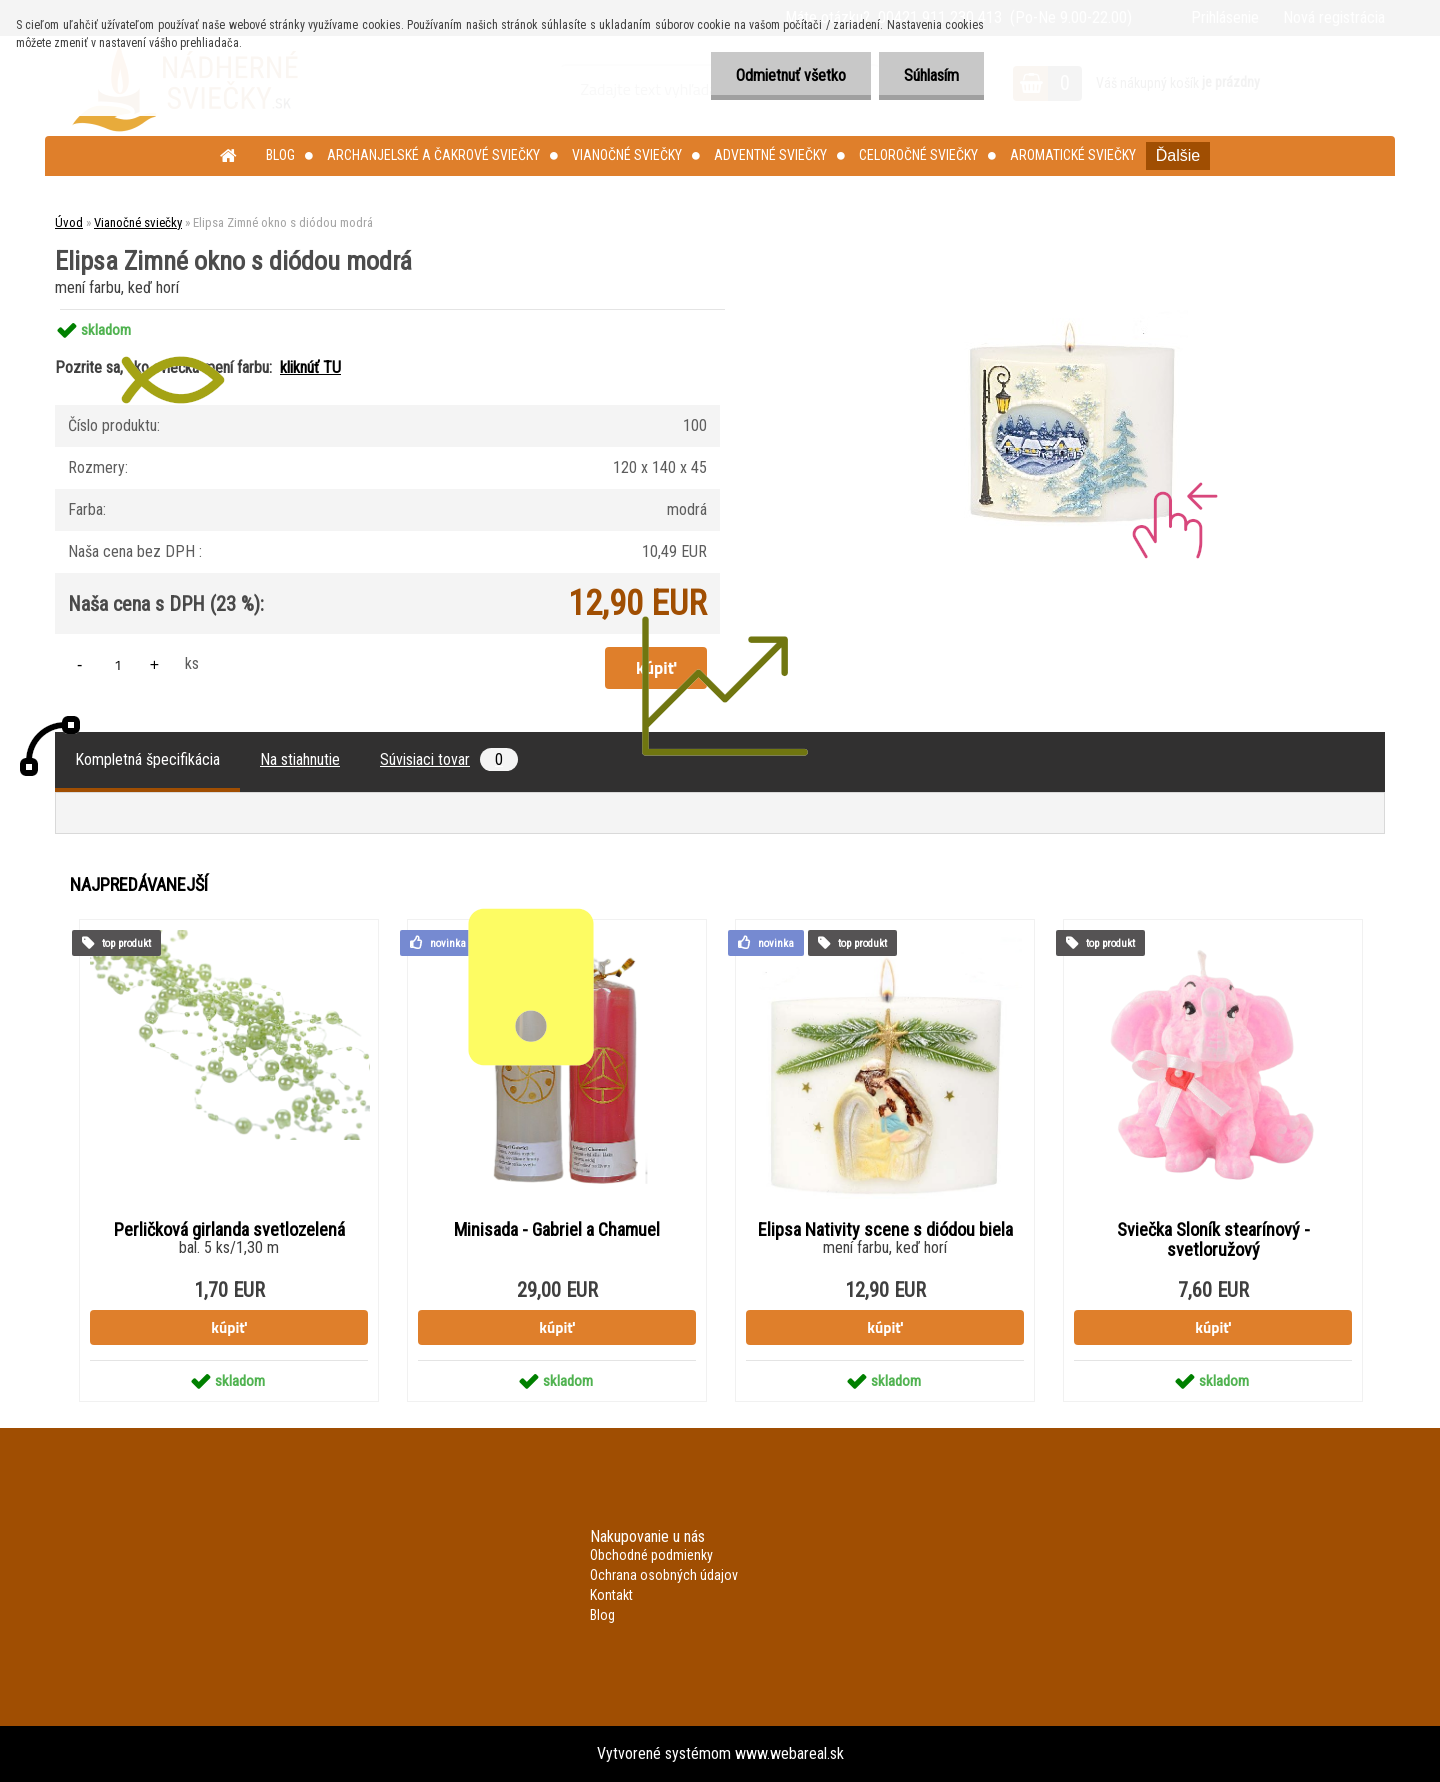 Image resolution: width=1440 pixels, height=1782 pixels. Describe the element at coordinates (173, 380) in the screenshot. I see `ichthys or christian fish symbol` at that location.